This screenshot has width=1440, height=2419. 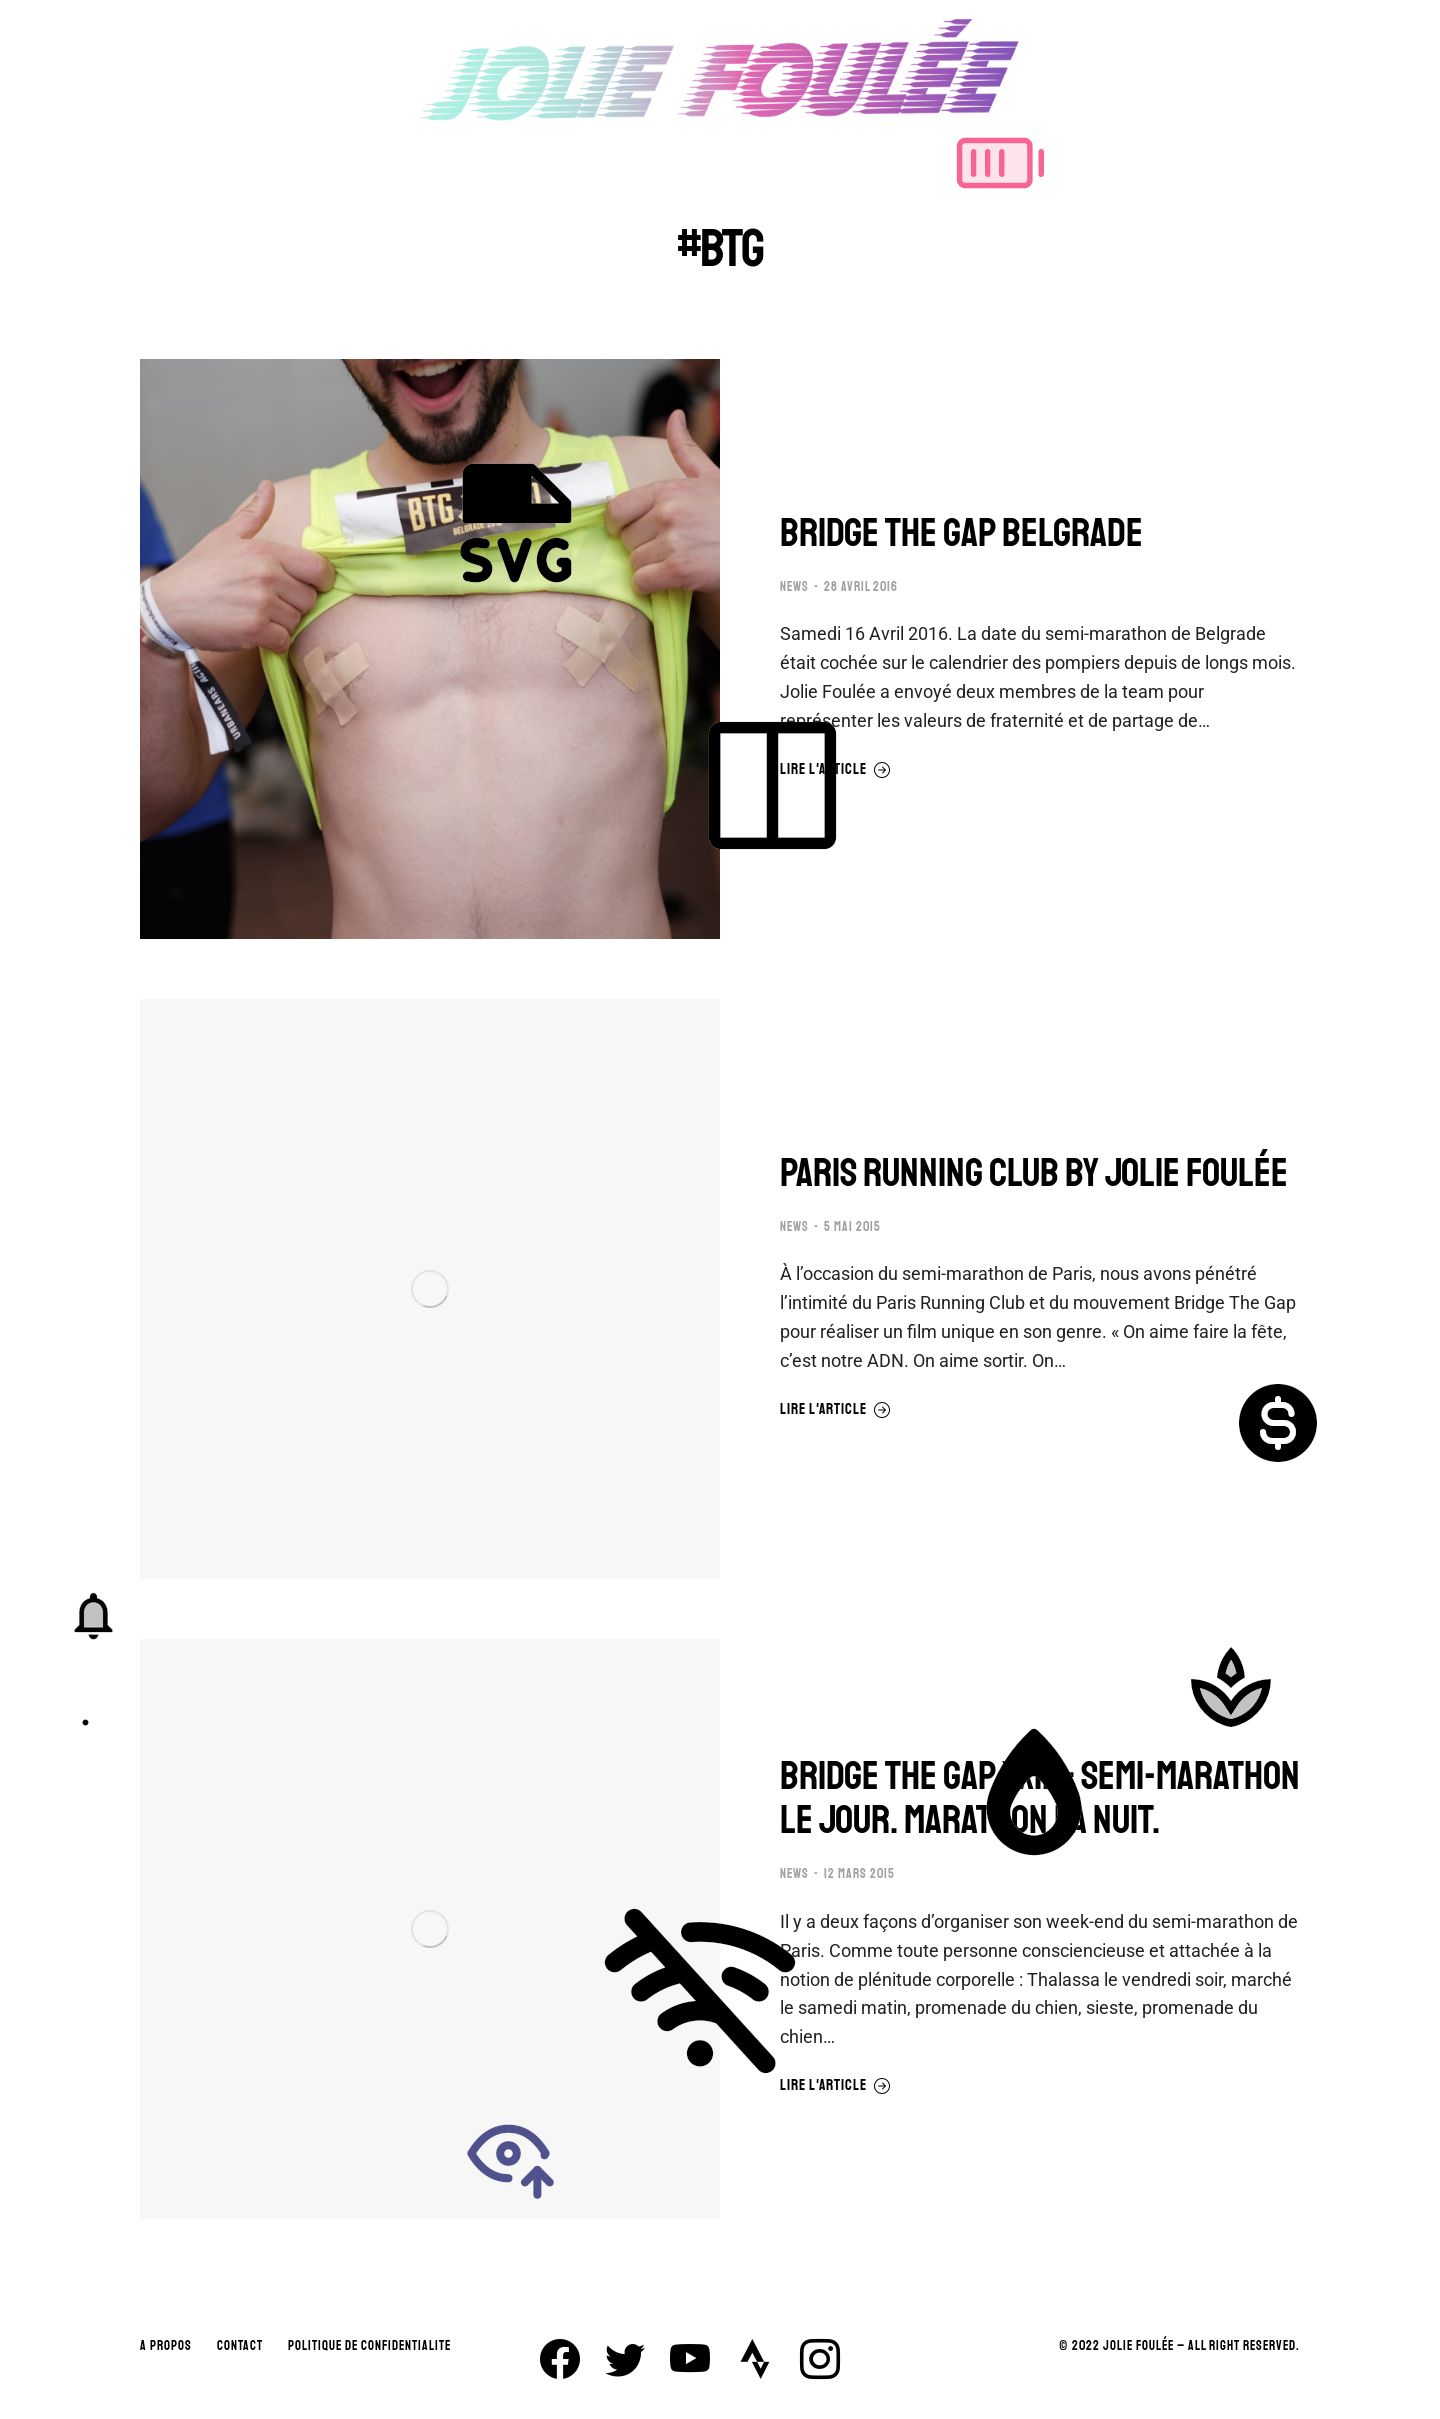 What do you see at coordinates (772, 785) in the screenshot?
I see `split view horizontally` at bounding box center [772, 785].